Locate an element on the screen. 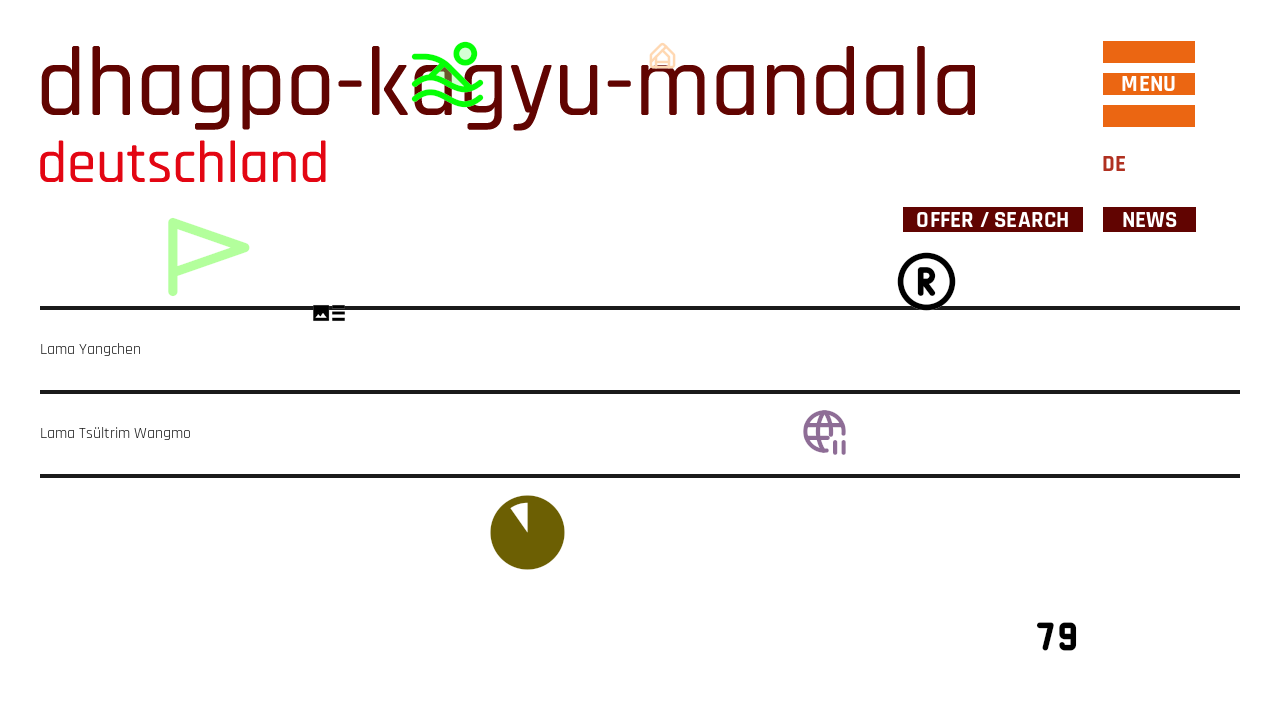 The image size is (1280, 720). open google home app is located at coordinates (662, 55).